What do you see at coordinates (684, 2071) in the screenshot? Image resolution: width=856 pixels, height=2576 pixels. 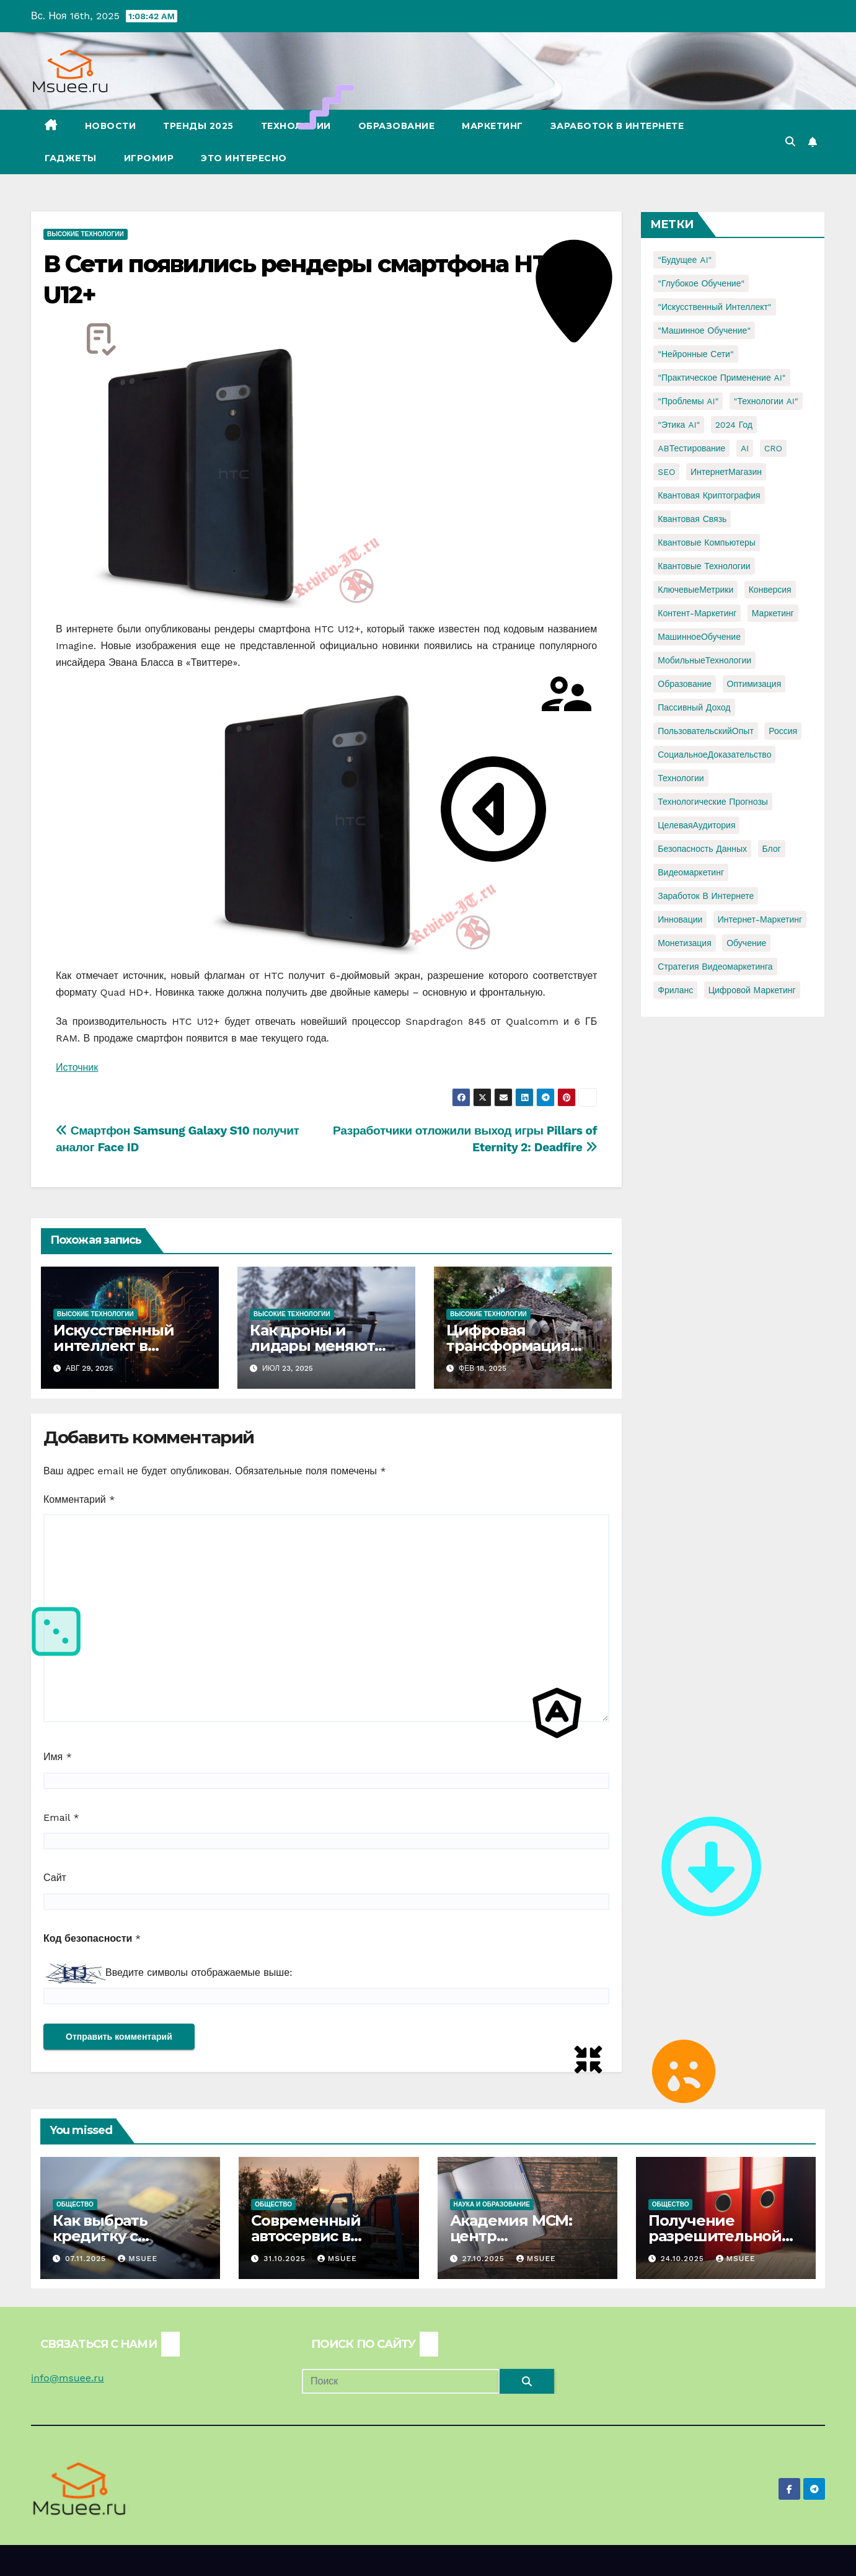 I see `indicates an error or failed action` at bounding box center [684, 2071].